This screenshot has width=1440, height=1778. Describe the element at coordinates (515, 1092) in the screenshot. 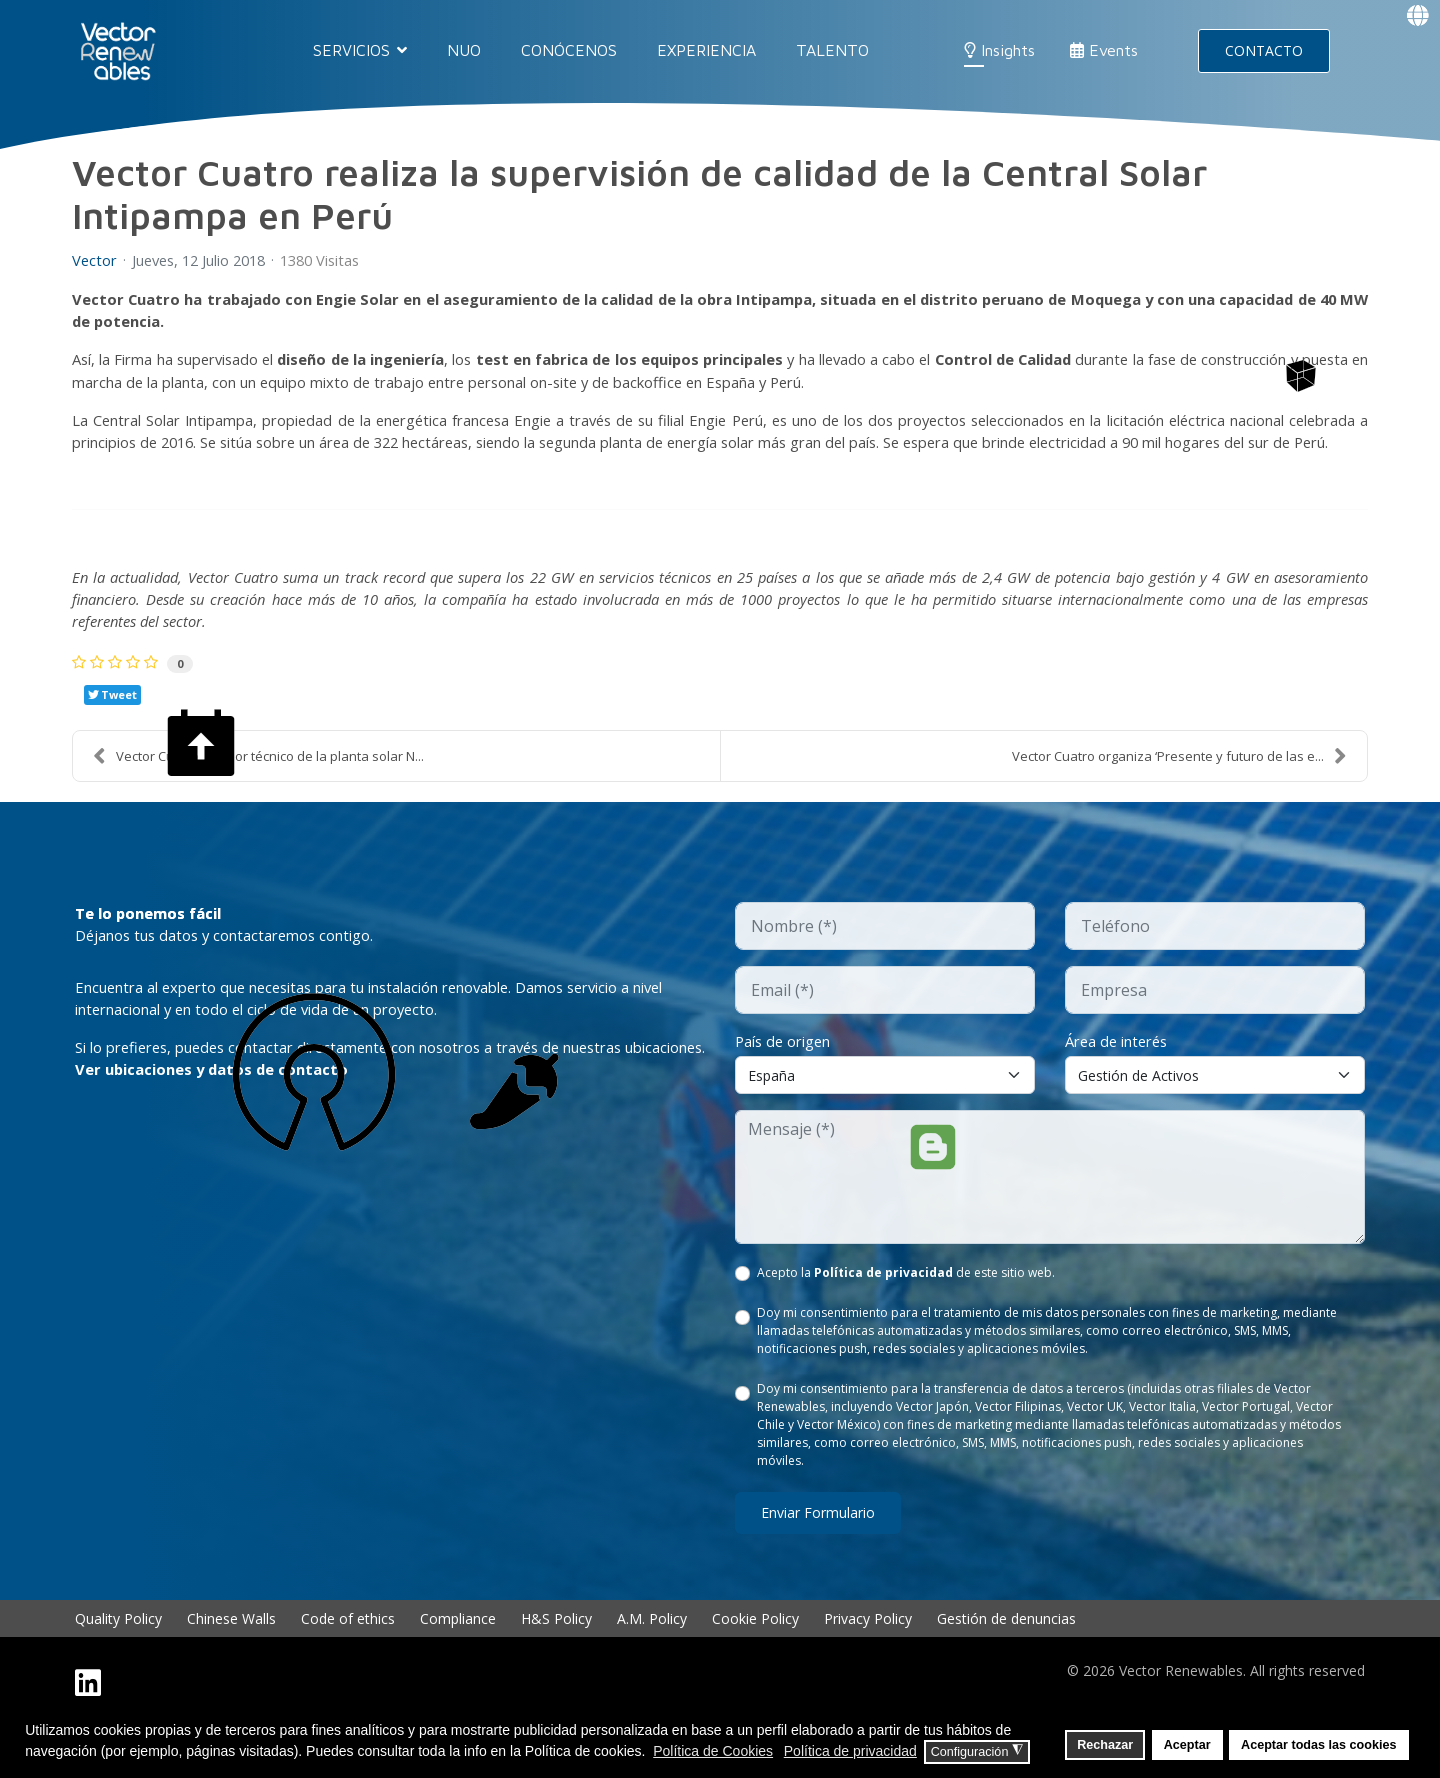

I see `indicates spicy or hot food items` at that location.